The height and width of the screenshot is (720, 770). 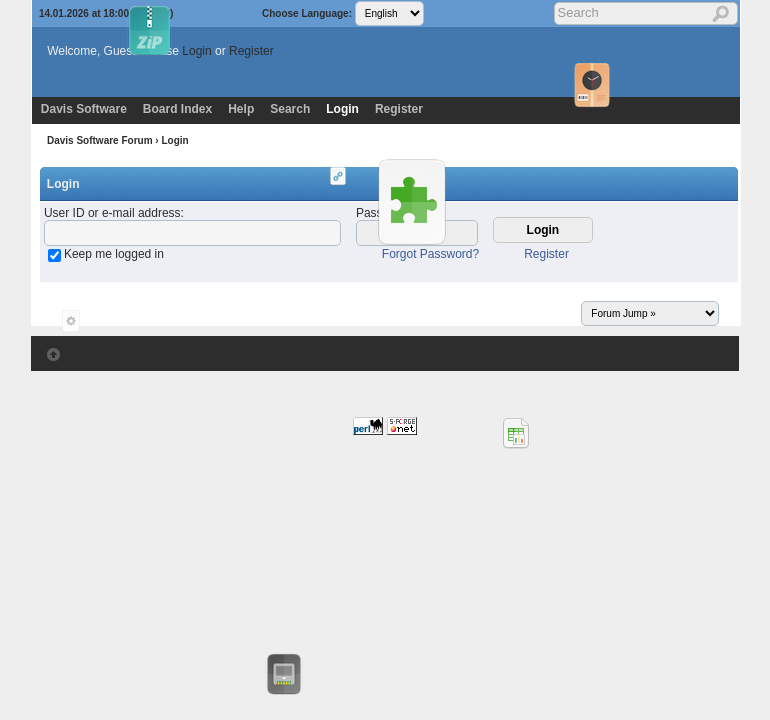 What do you see at coordinates (592, 85) in the screenshot?
I see `package manager is processing or waiting` at bounding box center [592, 85].